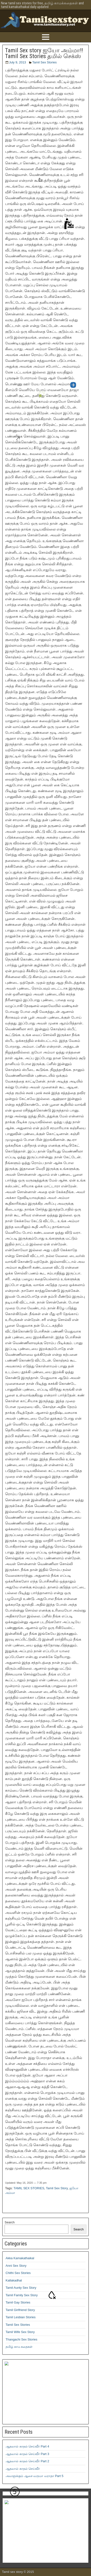  I want to click on disable water or liquid-related feature, so click(51, 2295).